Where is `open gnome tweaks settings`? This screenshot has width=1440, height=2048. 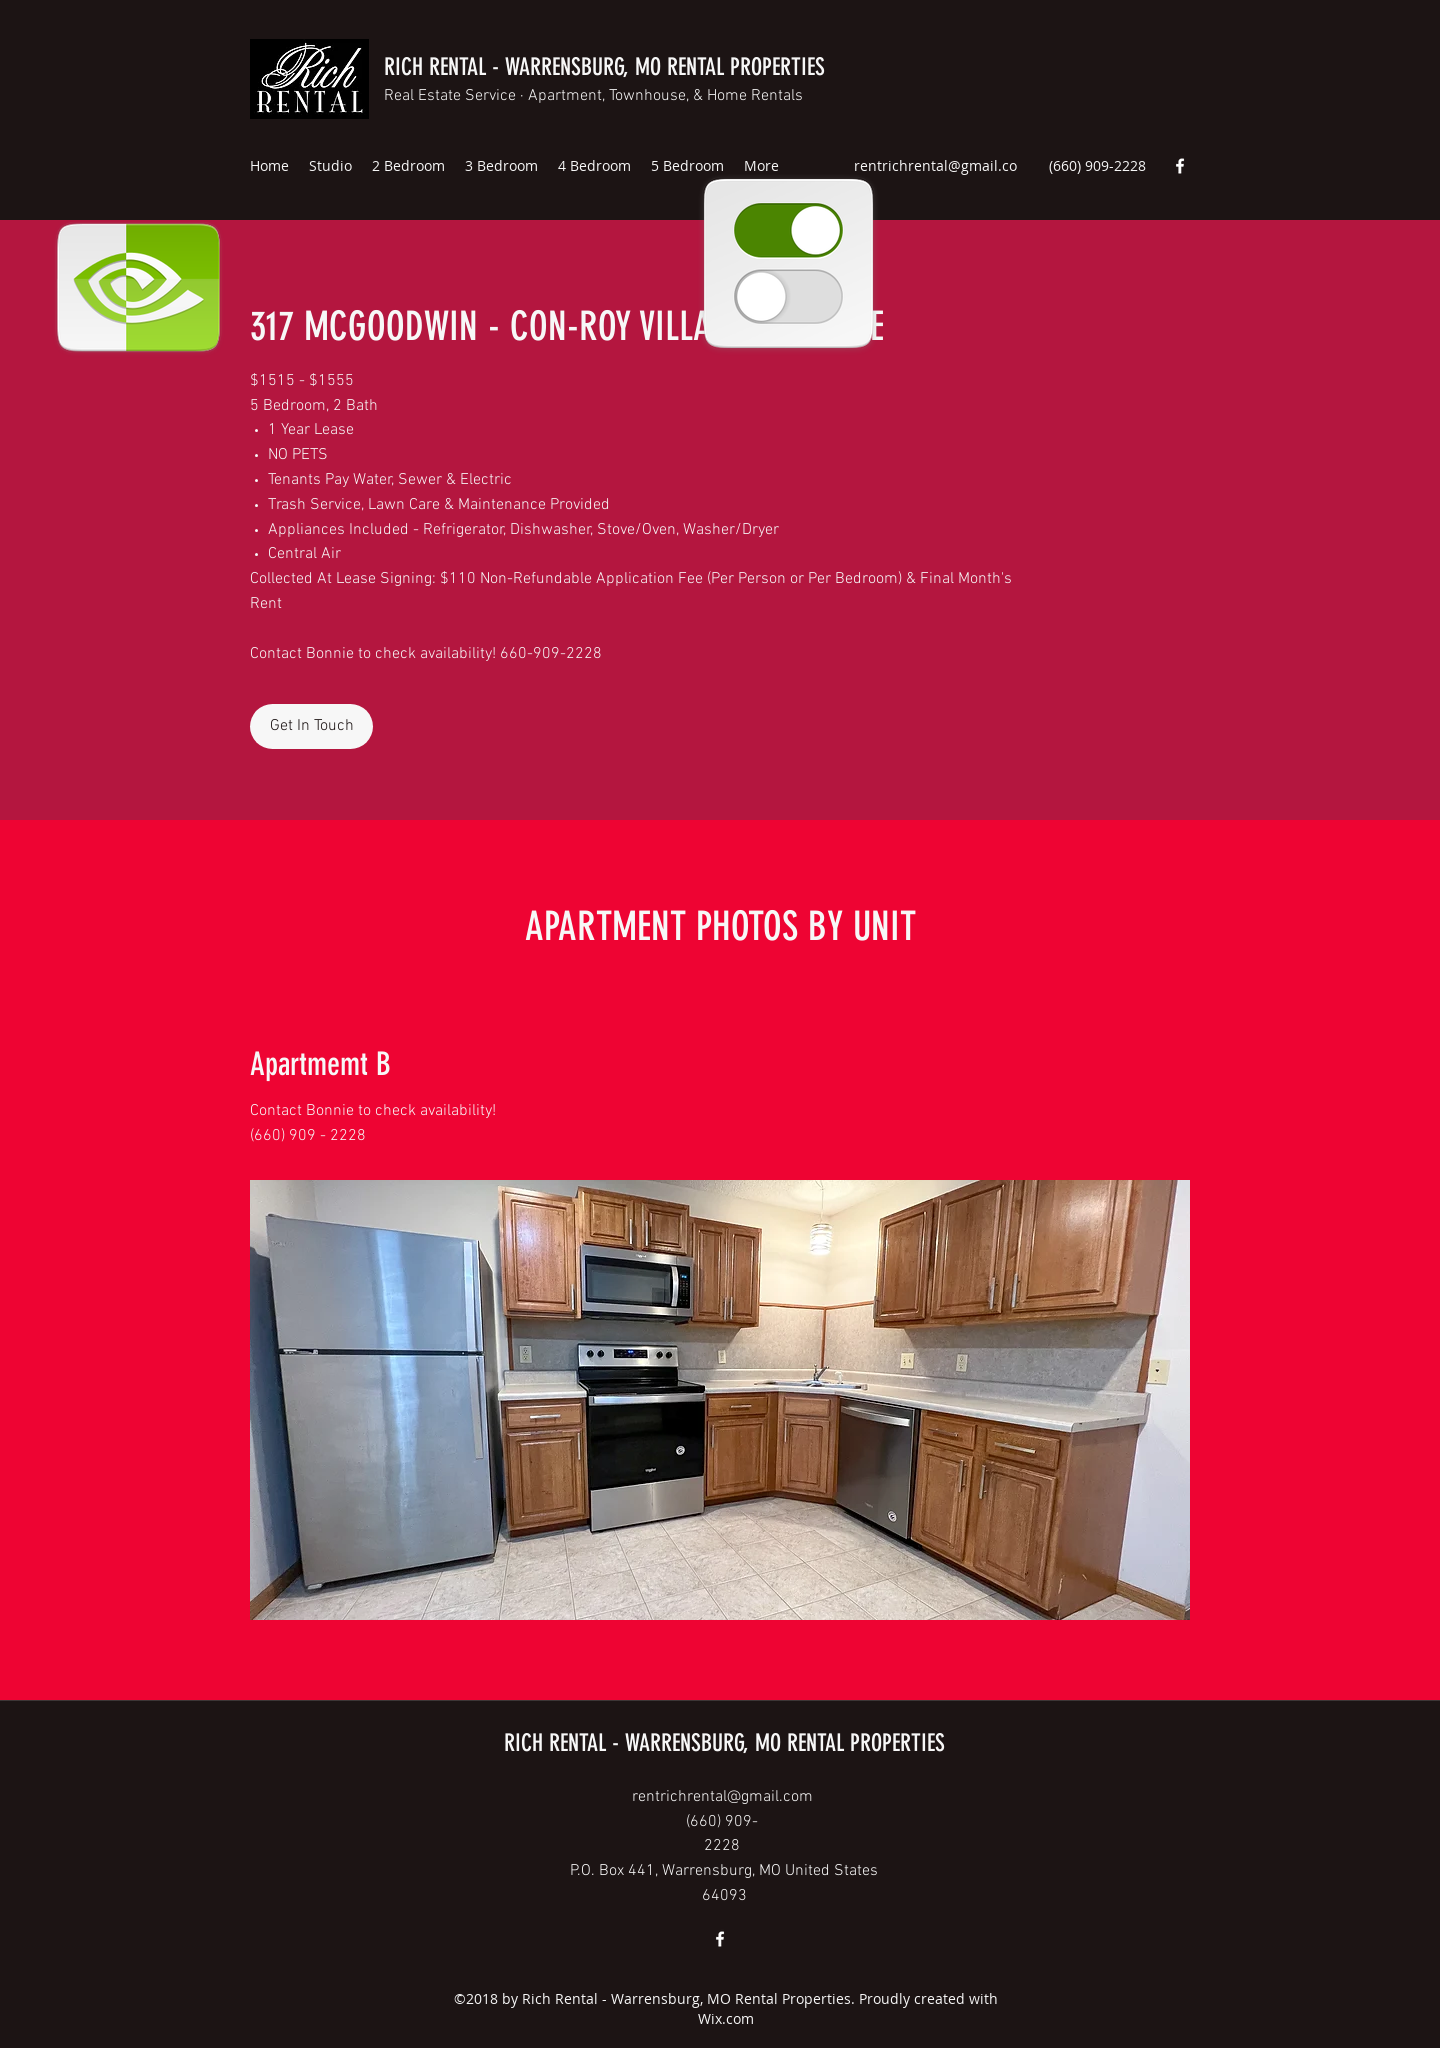 open gnome tweaks settings is located at coordinates (788, 263).